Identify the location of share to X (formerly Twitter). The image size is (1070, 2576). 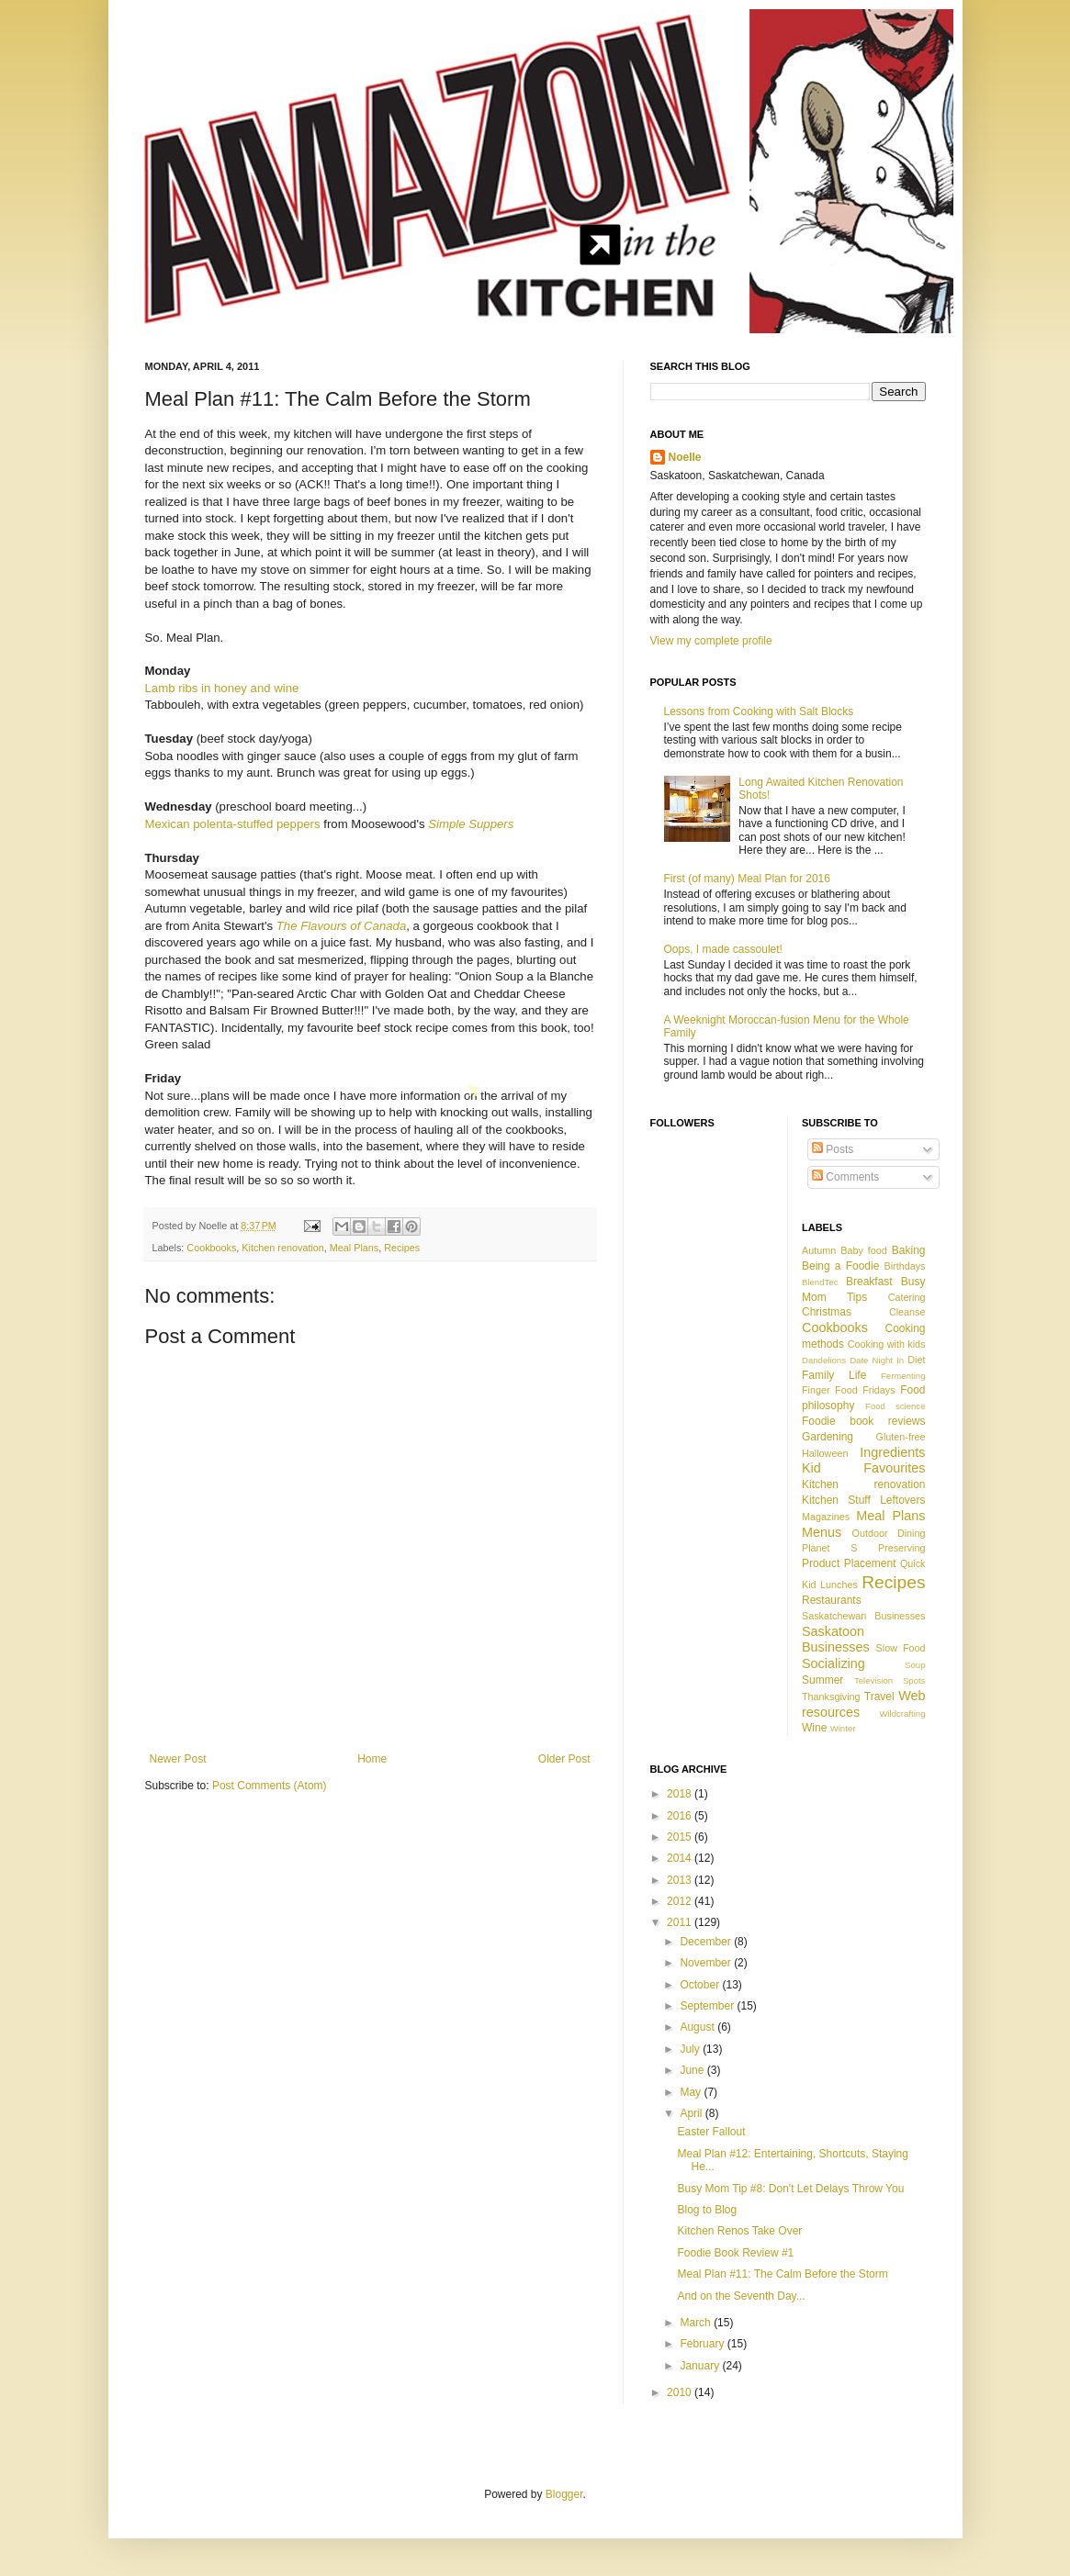
(474, 1091).